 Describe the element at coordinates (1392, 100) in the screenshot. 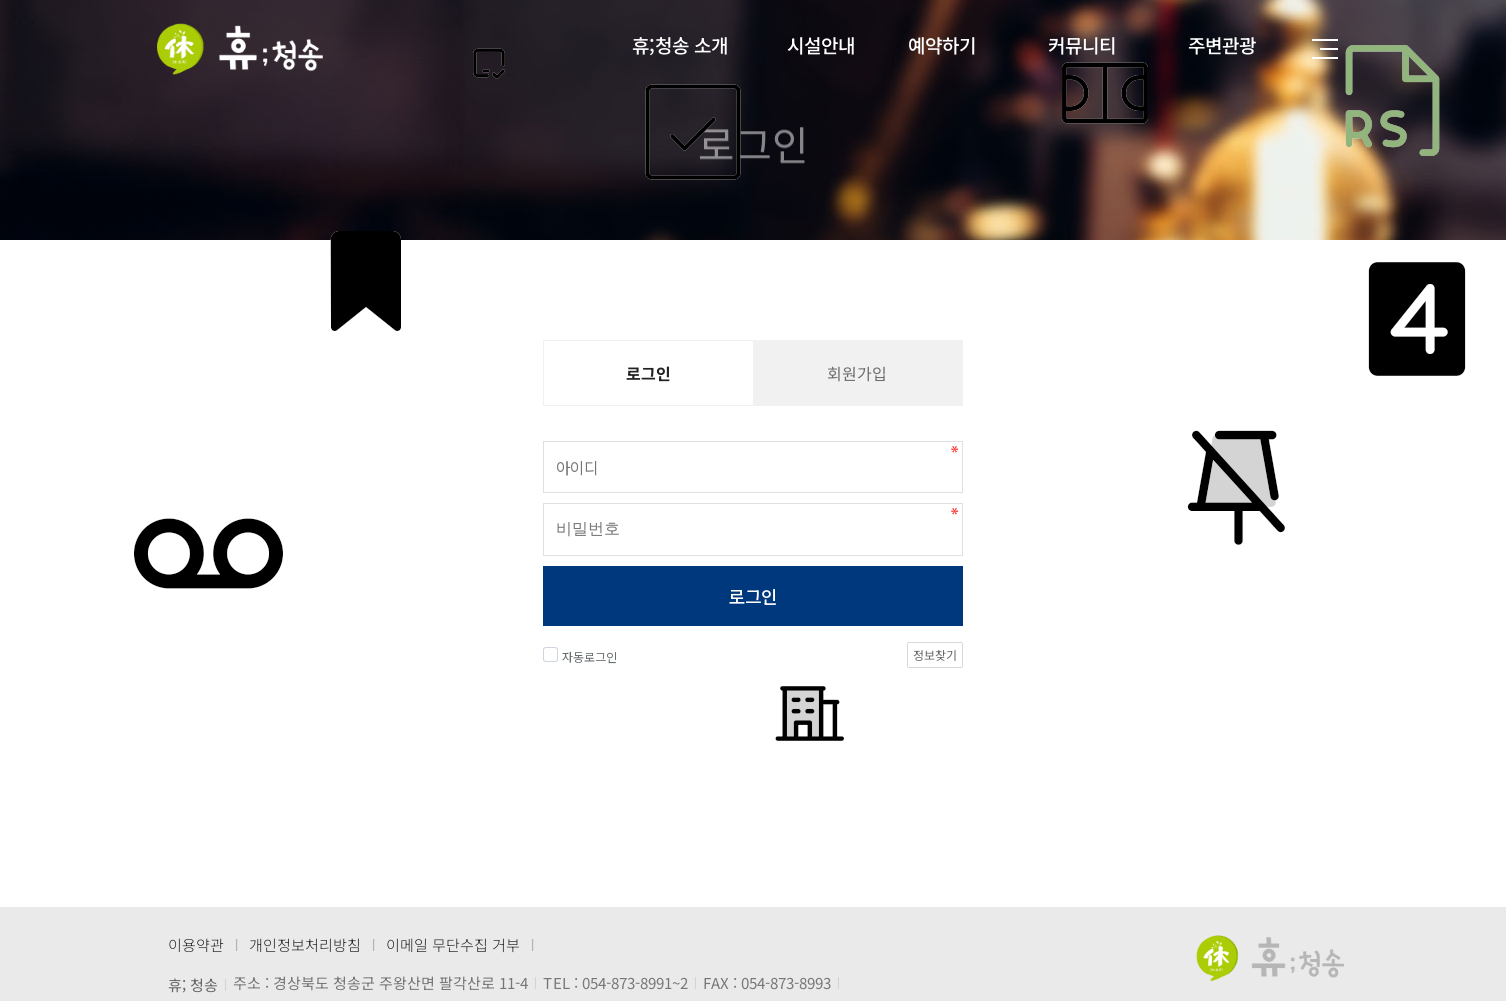

I see `a Rust source code file` at that location.